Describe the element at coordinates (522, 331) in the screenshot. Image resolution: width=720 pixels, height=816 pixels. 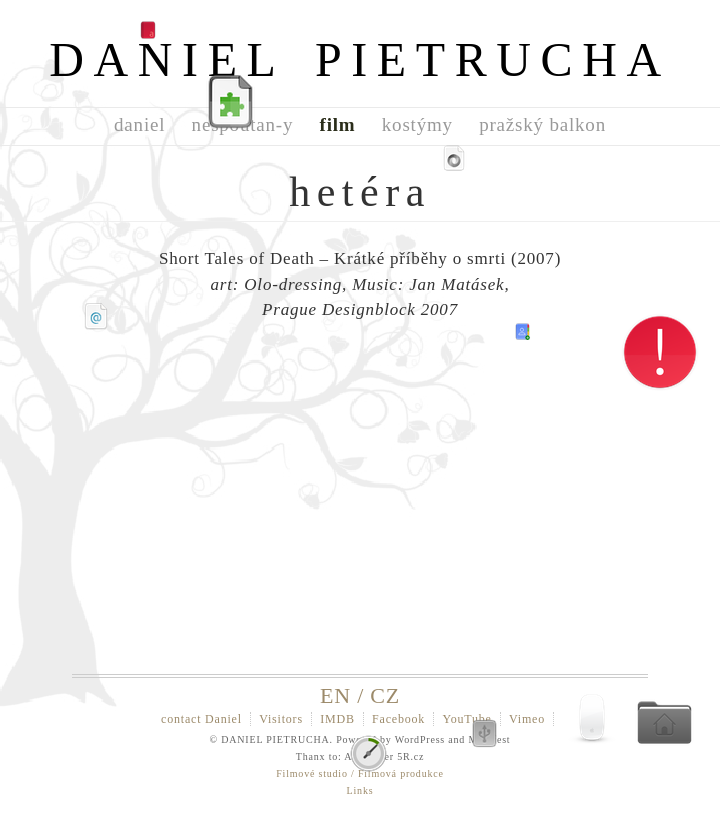
I see `create a new contact in your address book` at that location.